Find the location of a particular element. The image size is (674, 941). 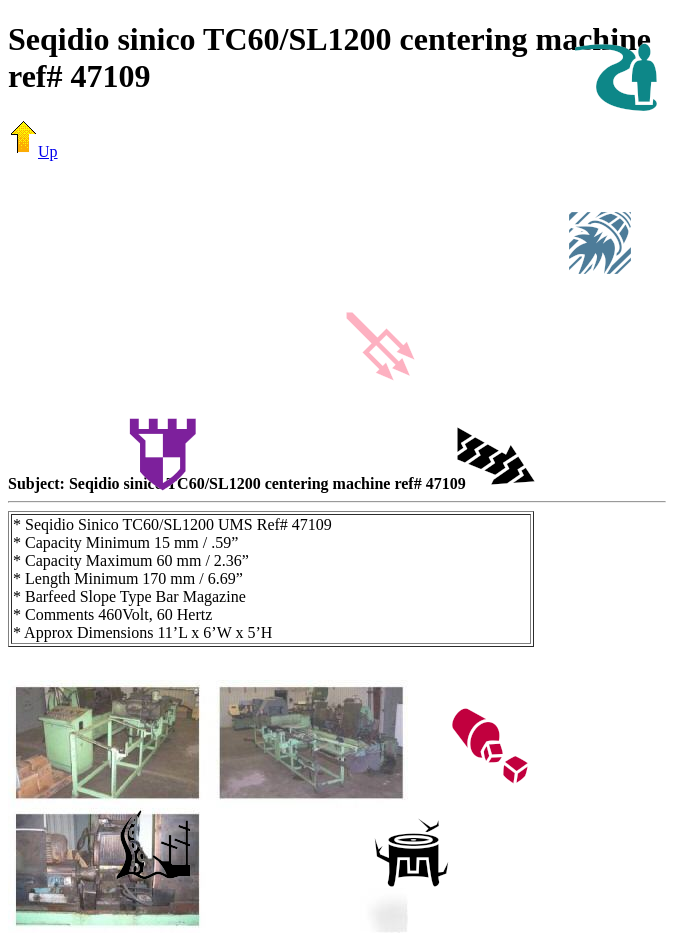

indicates a zigzag or indirect path direction is located at coordinates (496, 458).